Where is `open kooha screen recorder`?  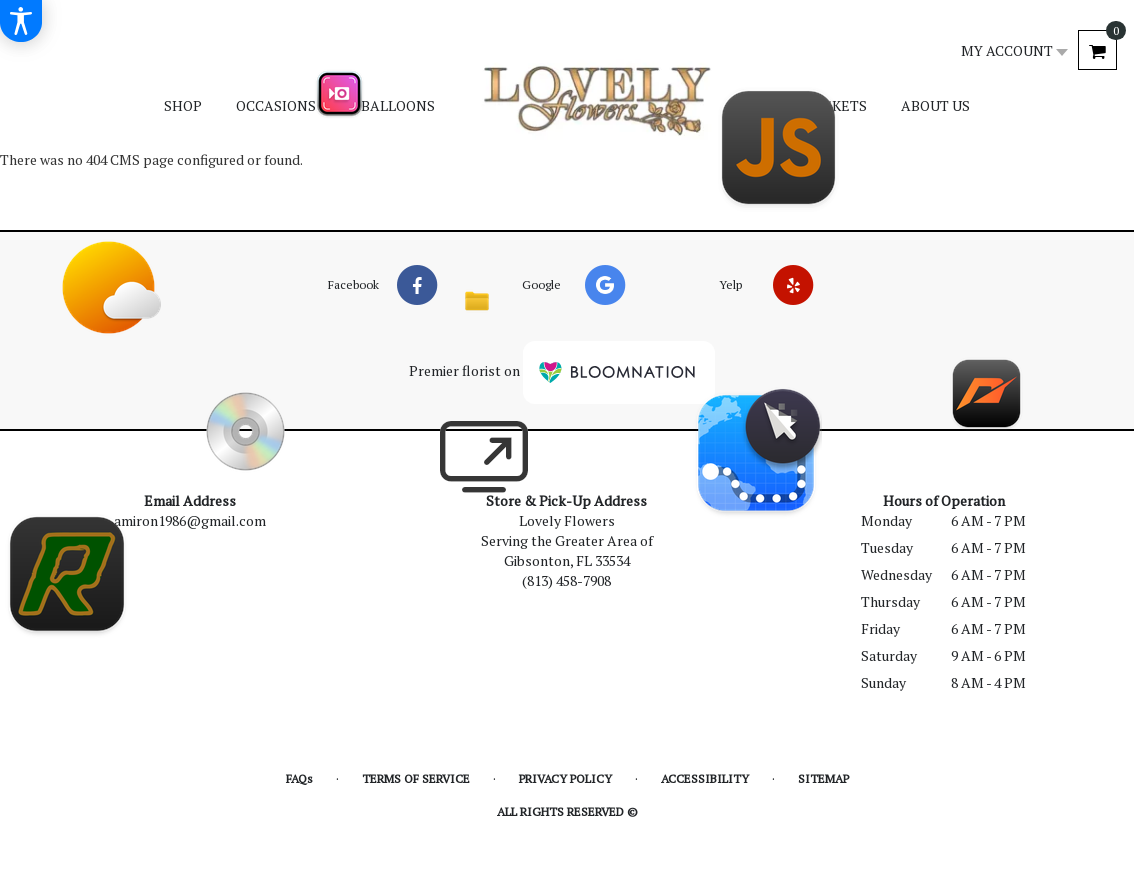
open kooha screen recorder is located at coordinates (339, 93).